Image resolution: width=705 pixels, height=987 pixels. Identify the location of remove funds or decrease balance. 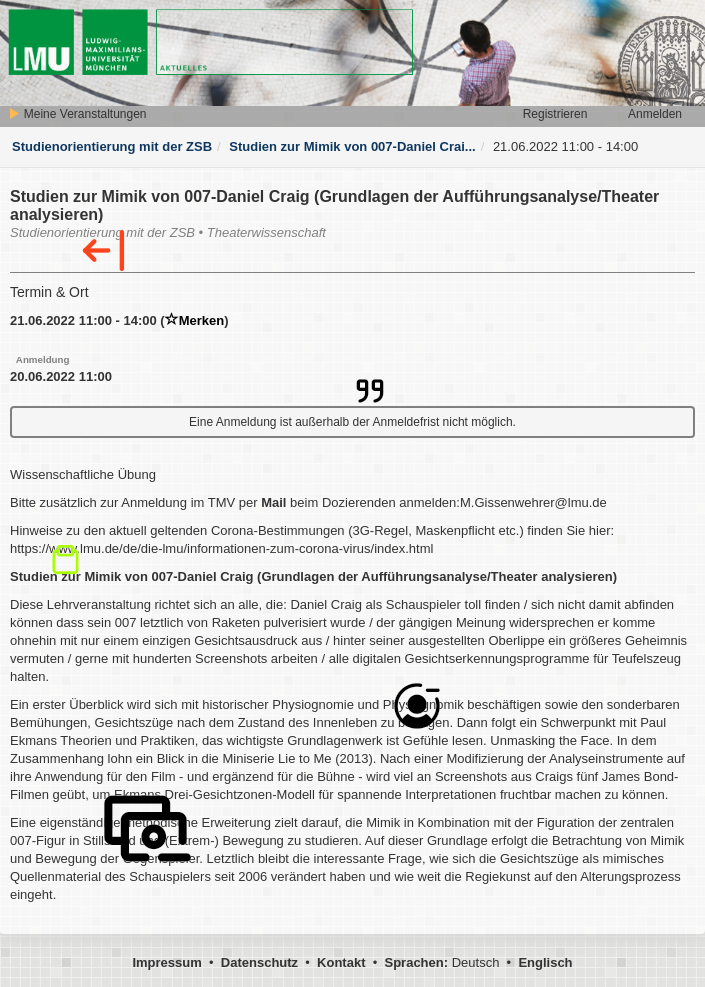
(145, 828).